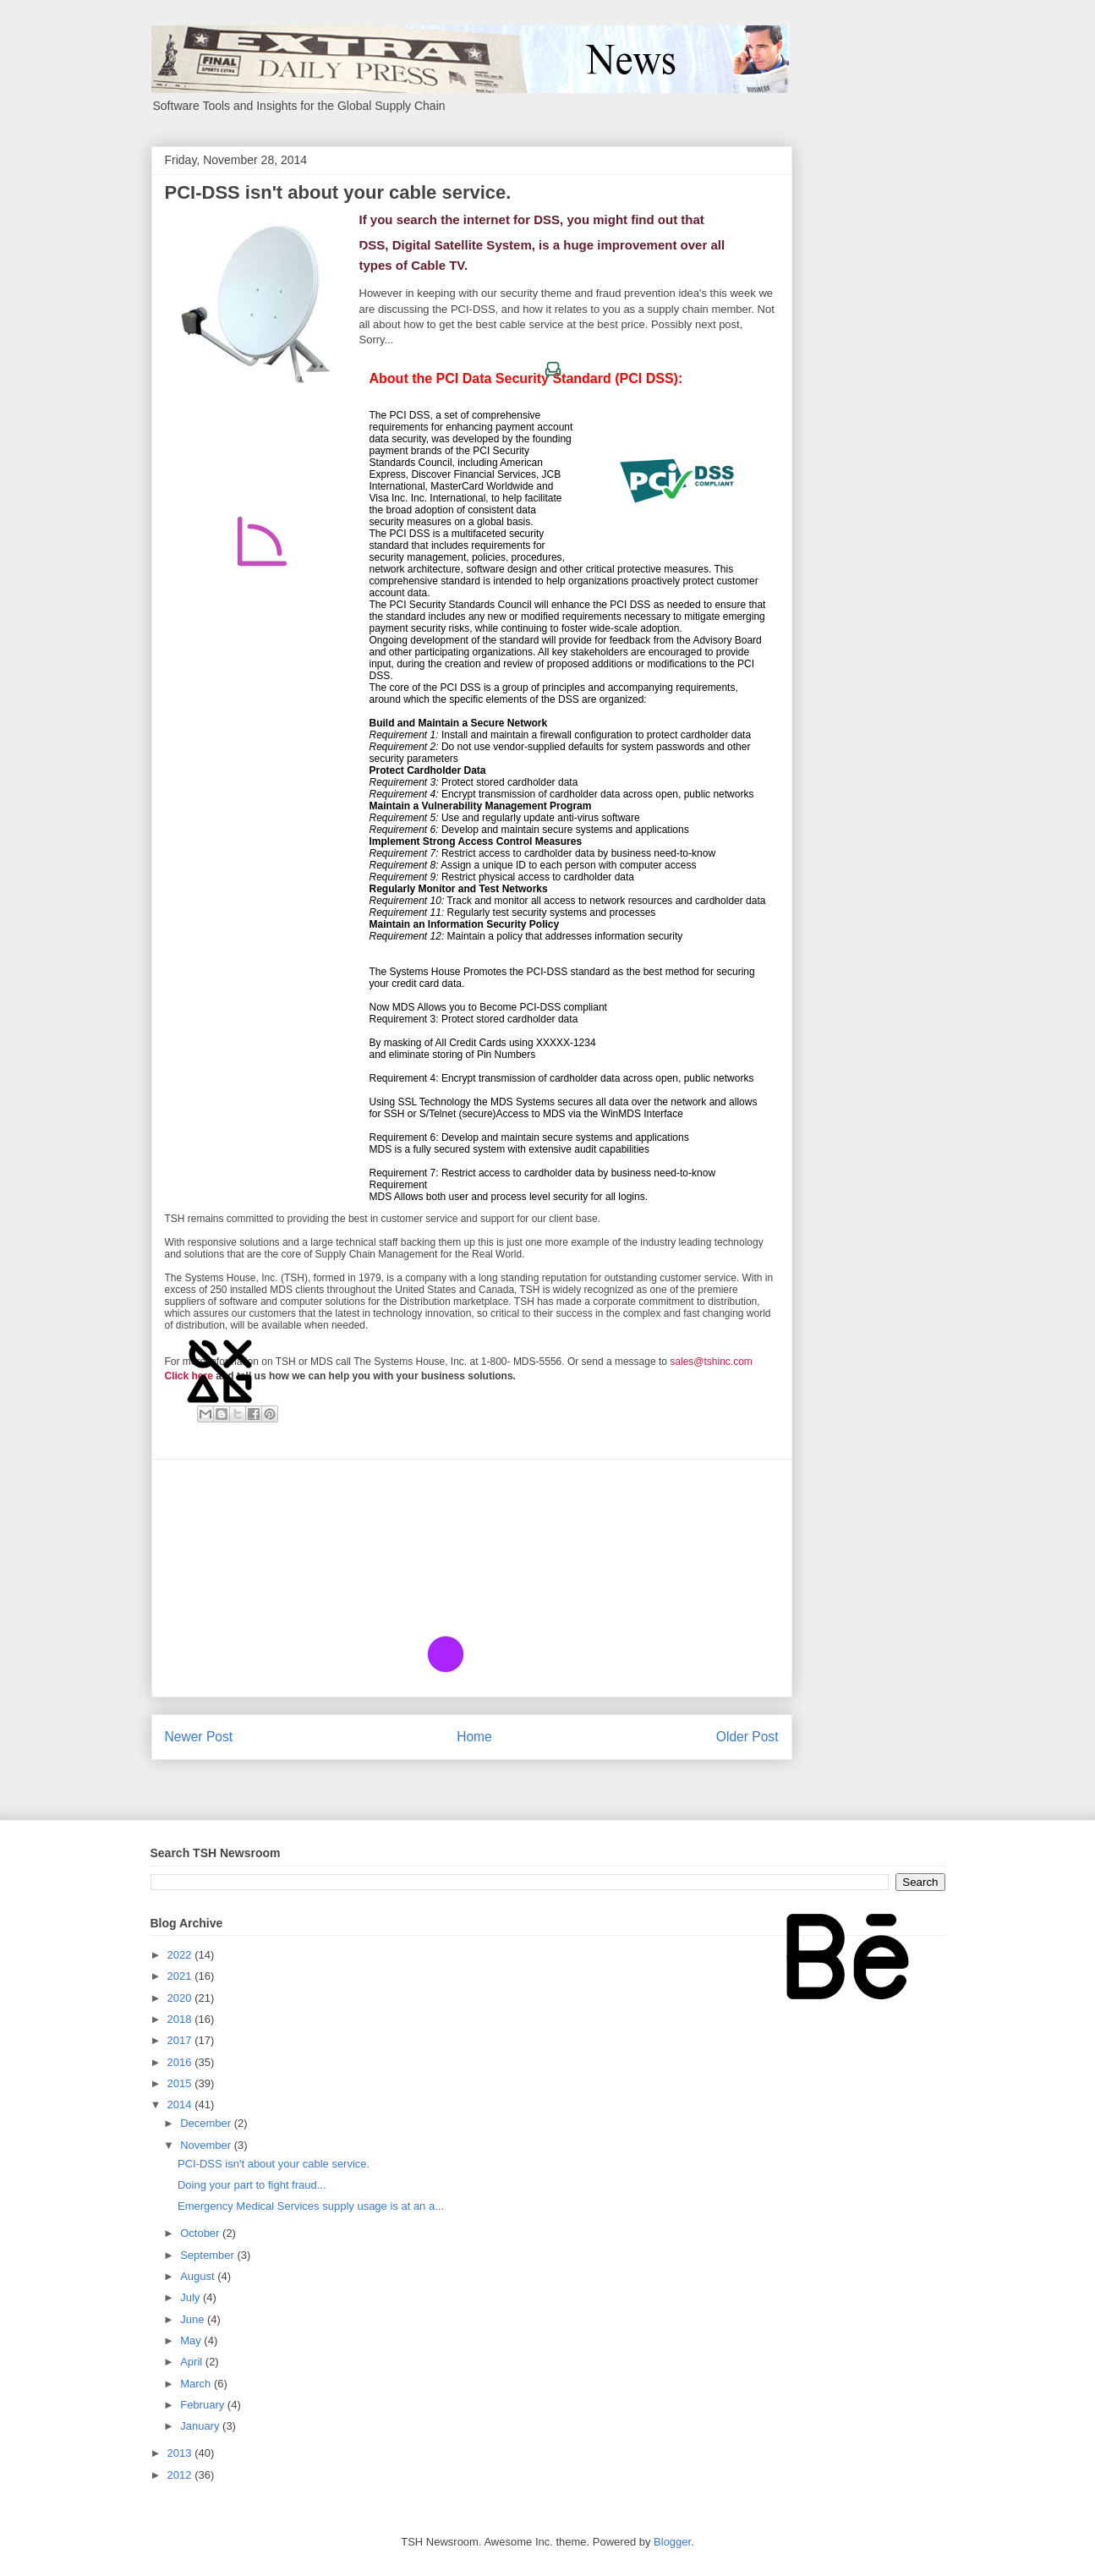 The width and height of the screenshot is (1095, 2576). Describe the element at coordinates (553, 370) in the screenshot. I see `browse furniture or home decor items` at that location.